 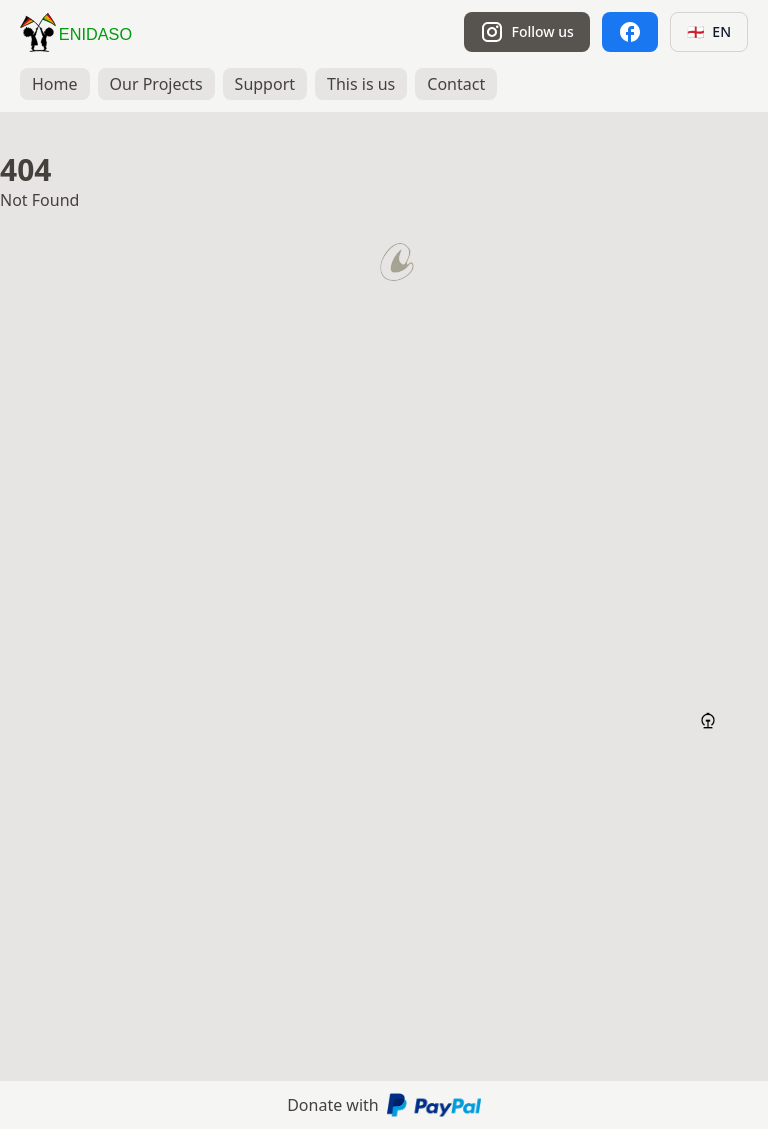 What do you see at coordinates (708, 721) in the screenshot?
I see `china railway logo` at bounding box center [708, 721].